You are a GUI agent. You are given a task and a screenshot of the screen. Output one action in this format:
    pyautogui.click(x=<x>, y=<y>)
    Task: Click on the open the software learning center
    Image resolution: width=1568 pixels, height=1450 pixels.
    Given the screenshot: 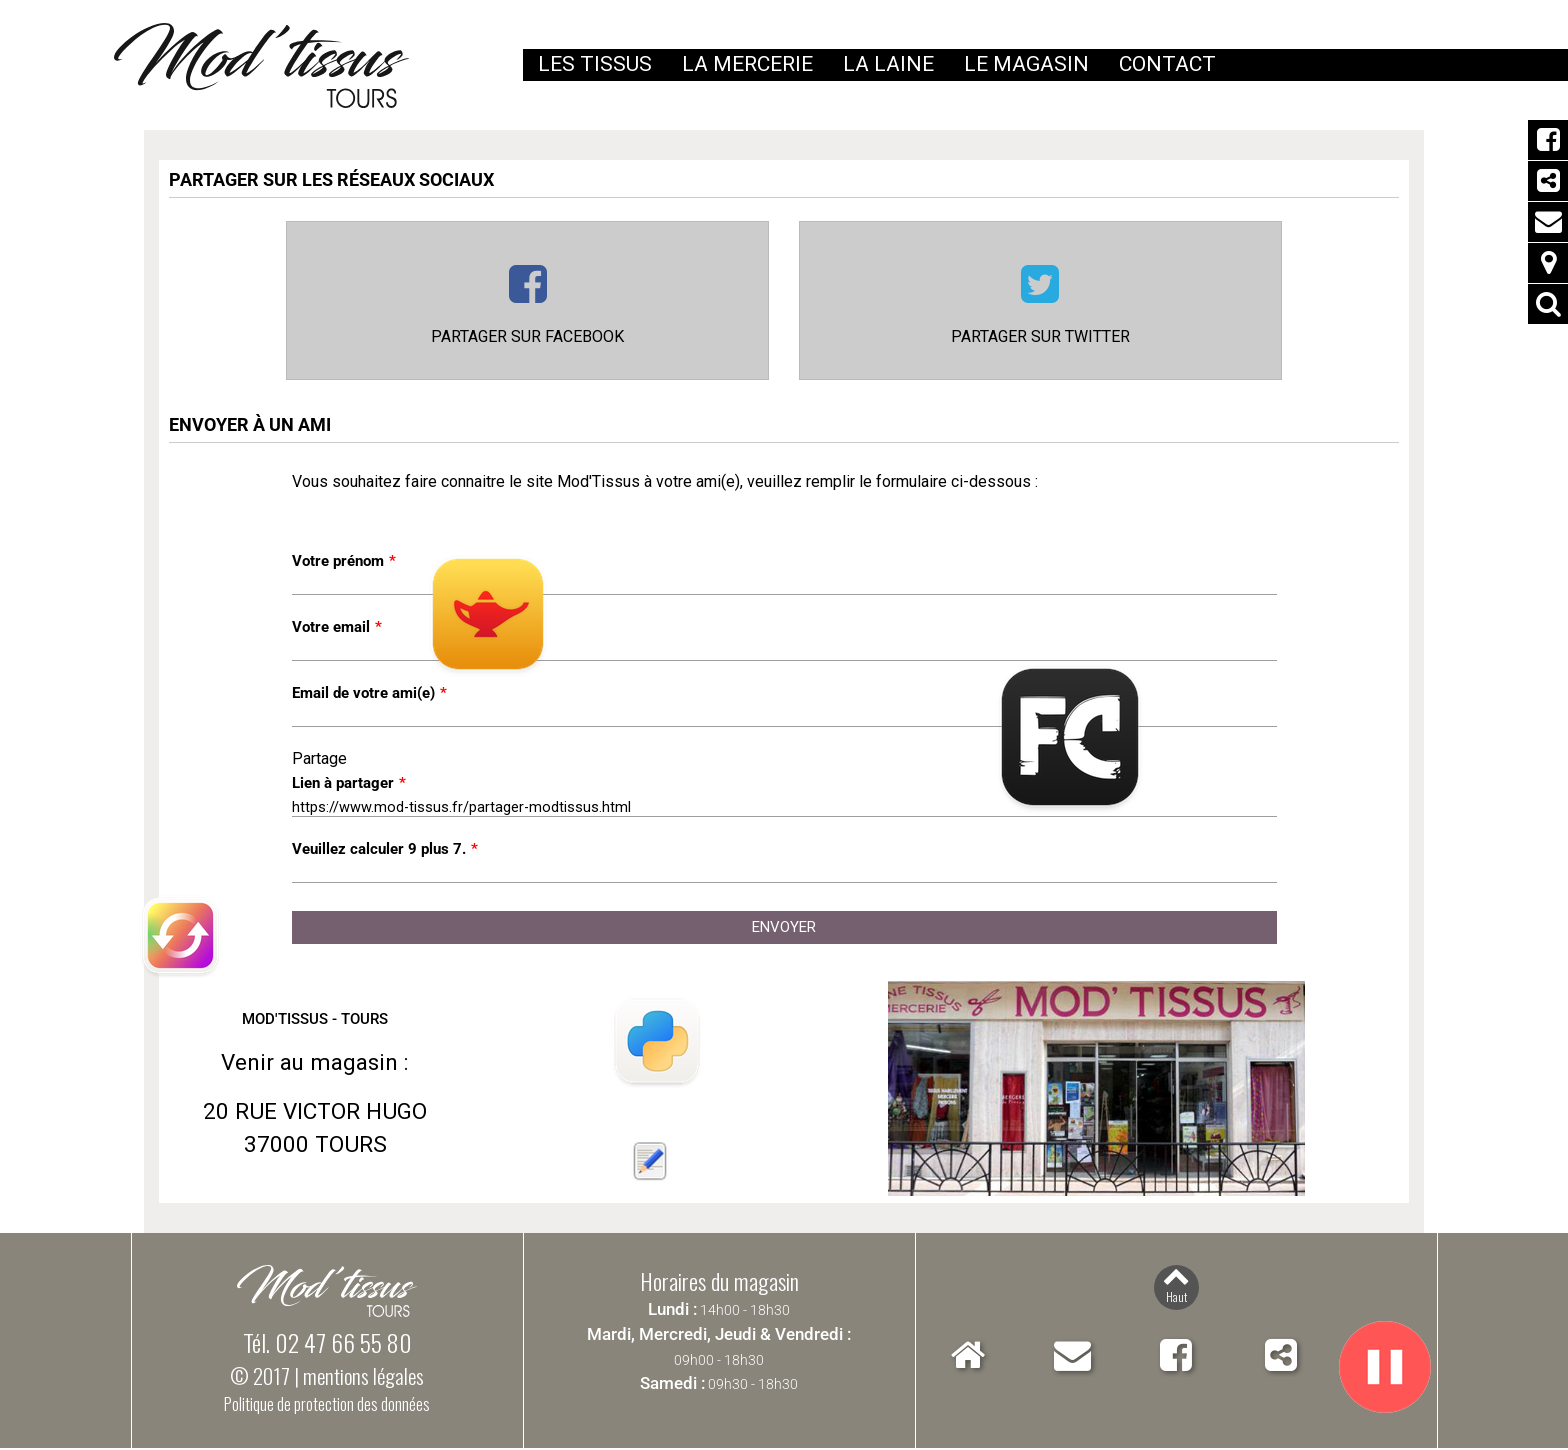 What is the action you would take?
    pyautogui.click(x=650, y=1161)
    